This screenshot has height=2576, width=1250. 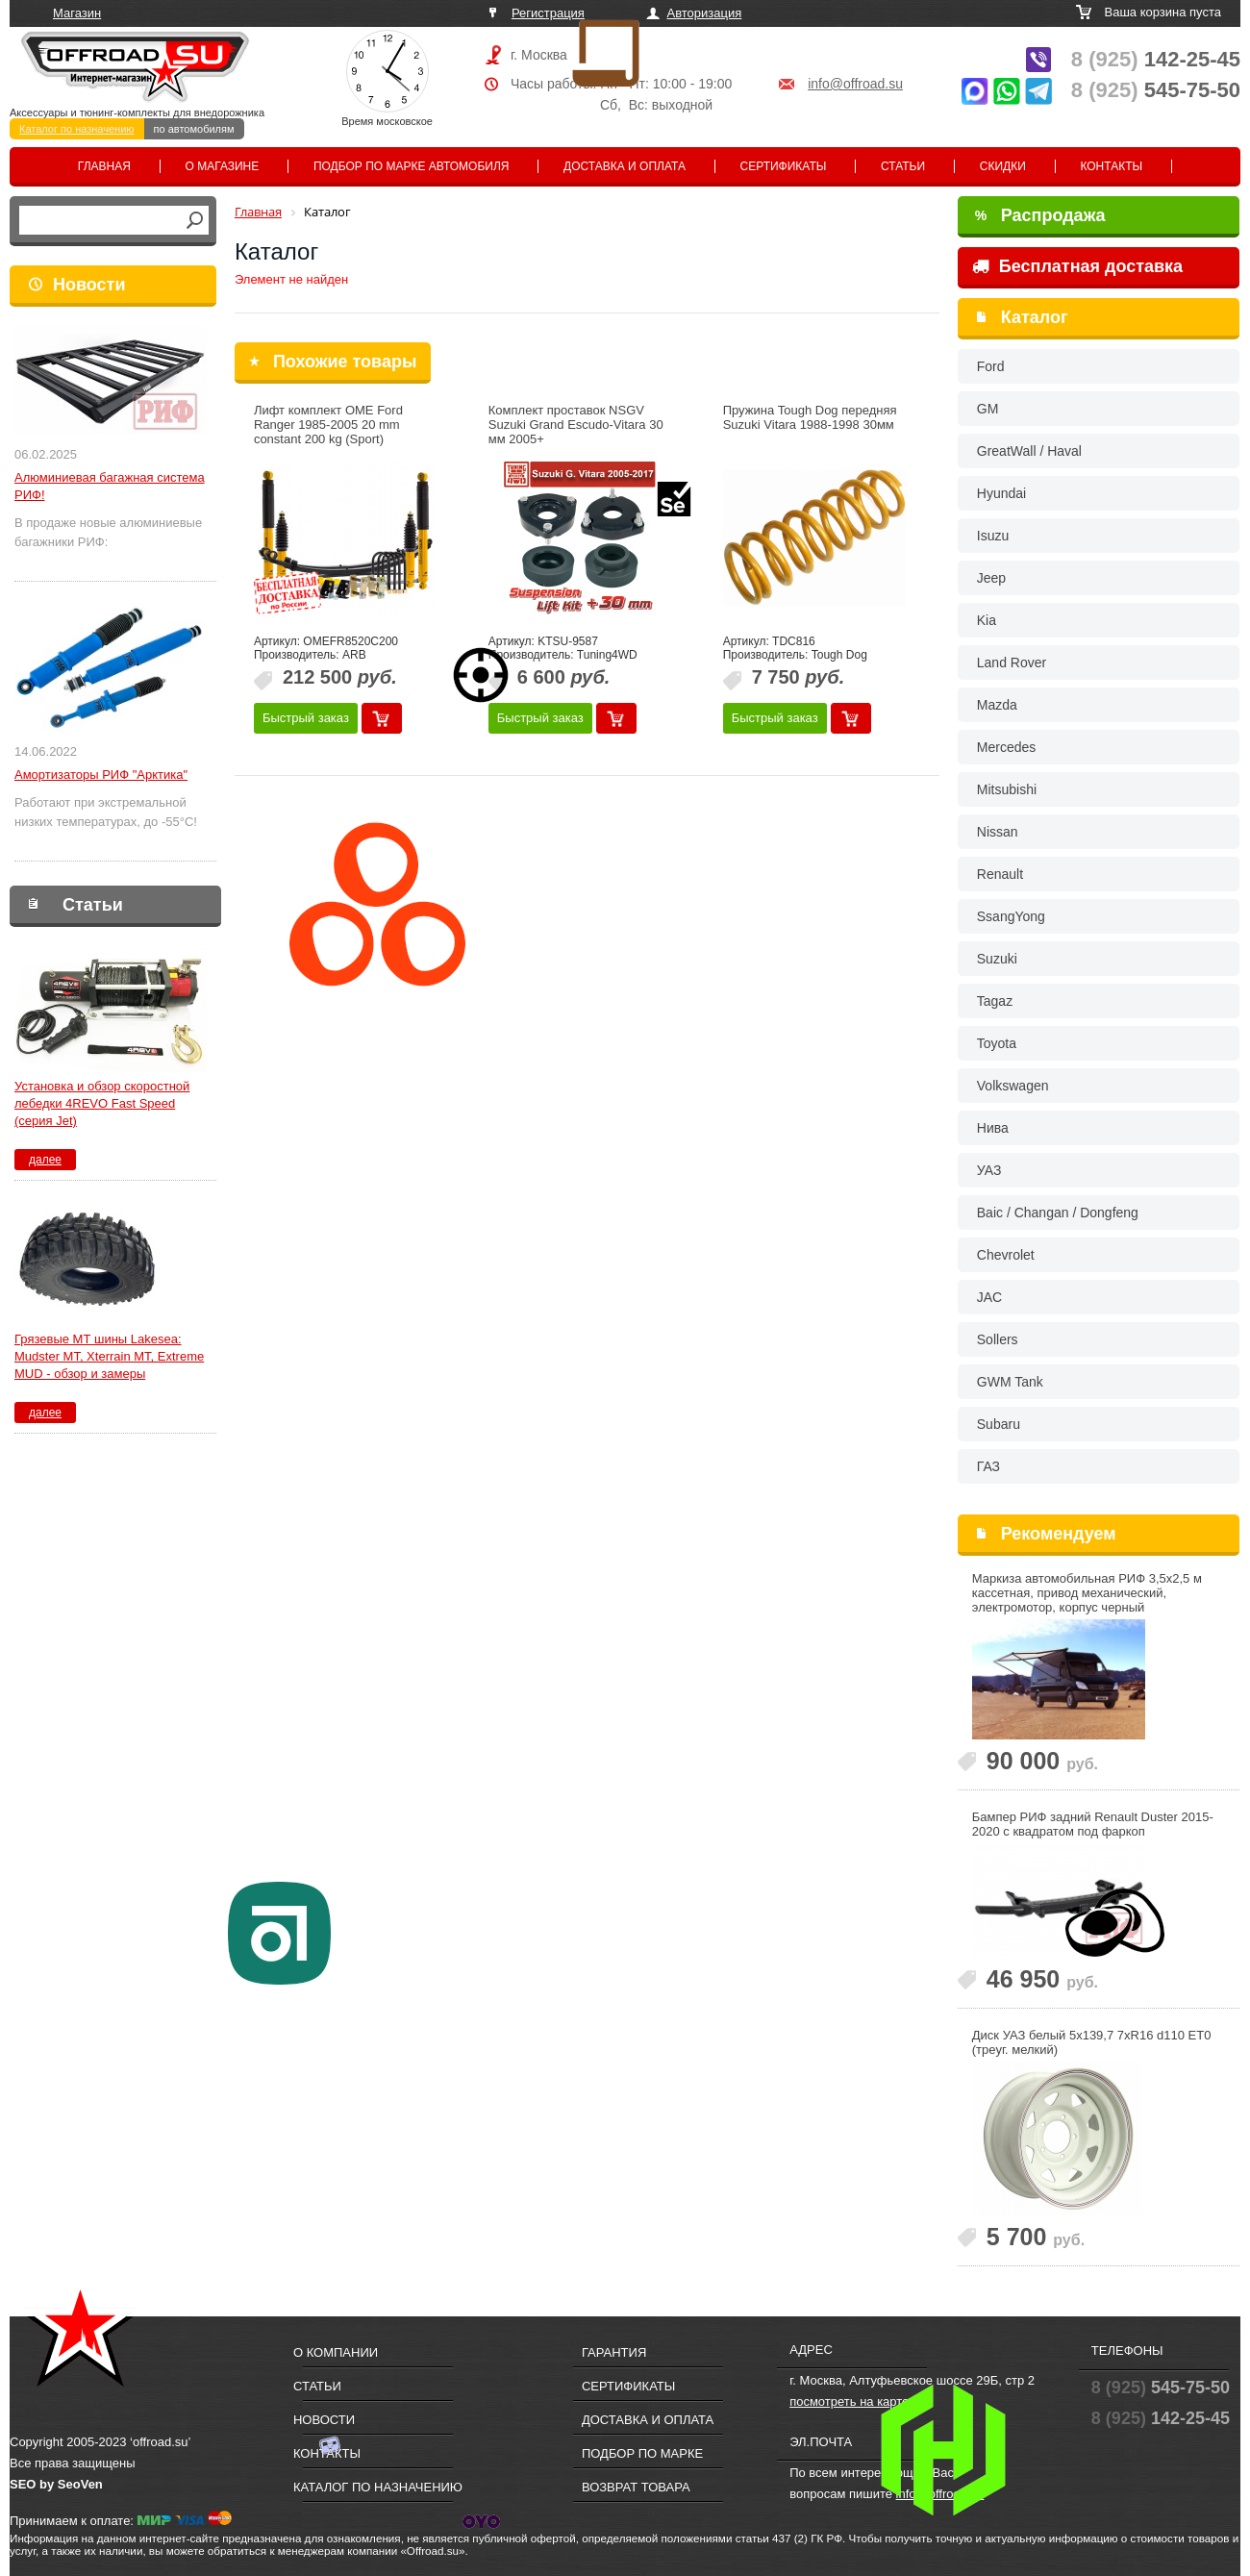 What do you see at coordinates (279, 1933) in the screenshot?
I see `abstract app logo` at bounding box center [279, 1933].